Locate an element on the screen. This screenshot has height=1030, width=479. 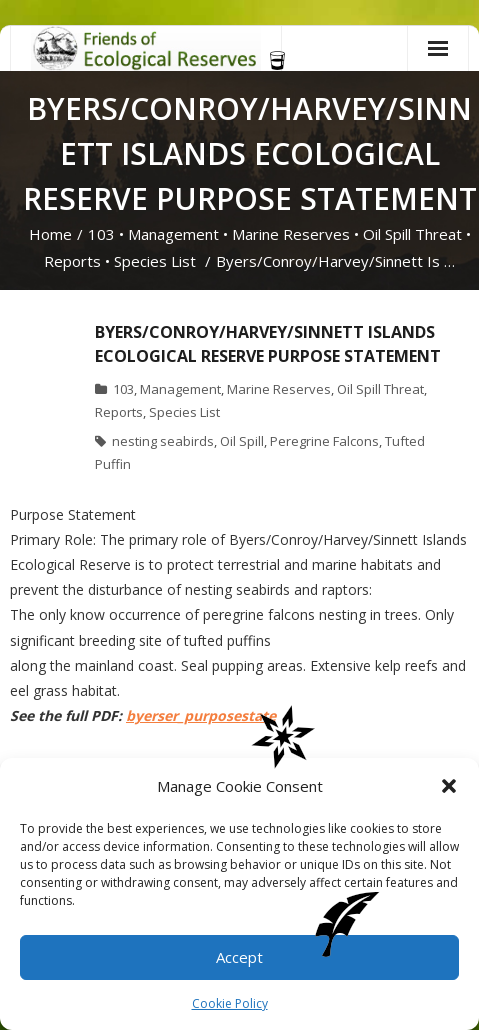
compose a new message or document is located at coordinates (347, 923).